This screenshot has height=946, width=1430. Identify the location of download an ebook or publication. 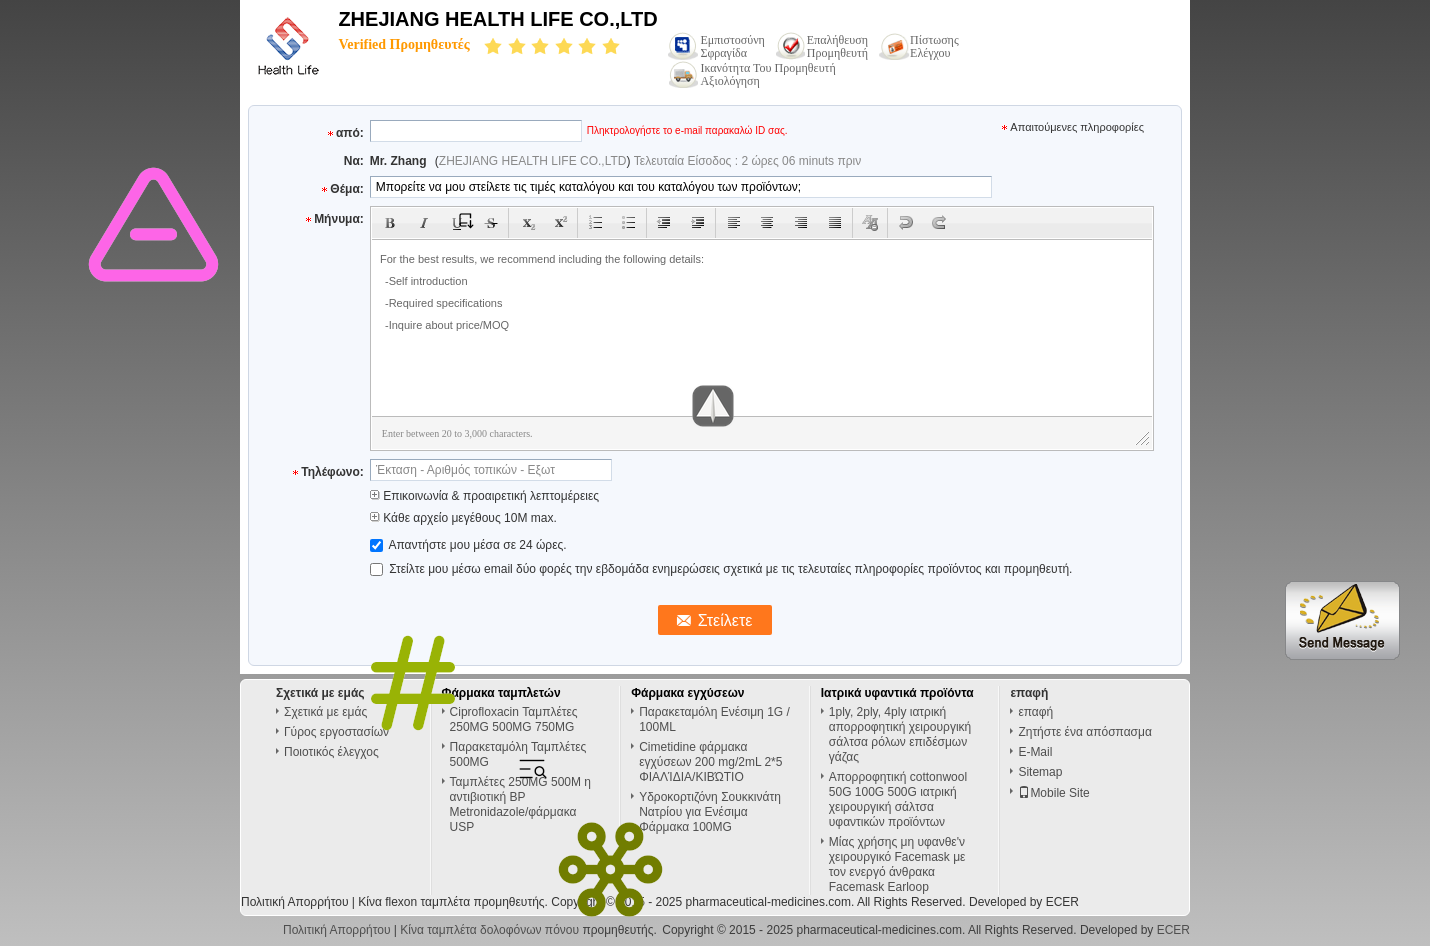
(466, 220).